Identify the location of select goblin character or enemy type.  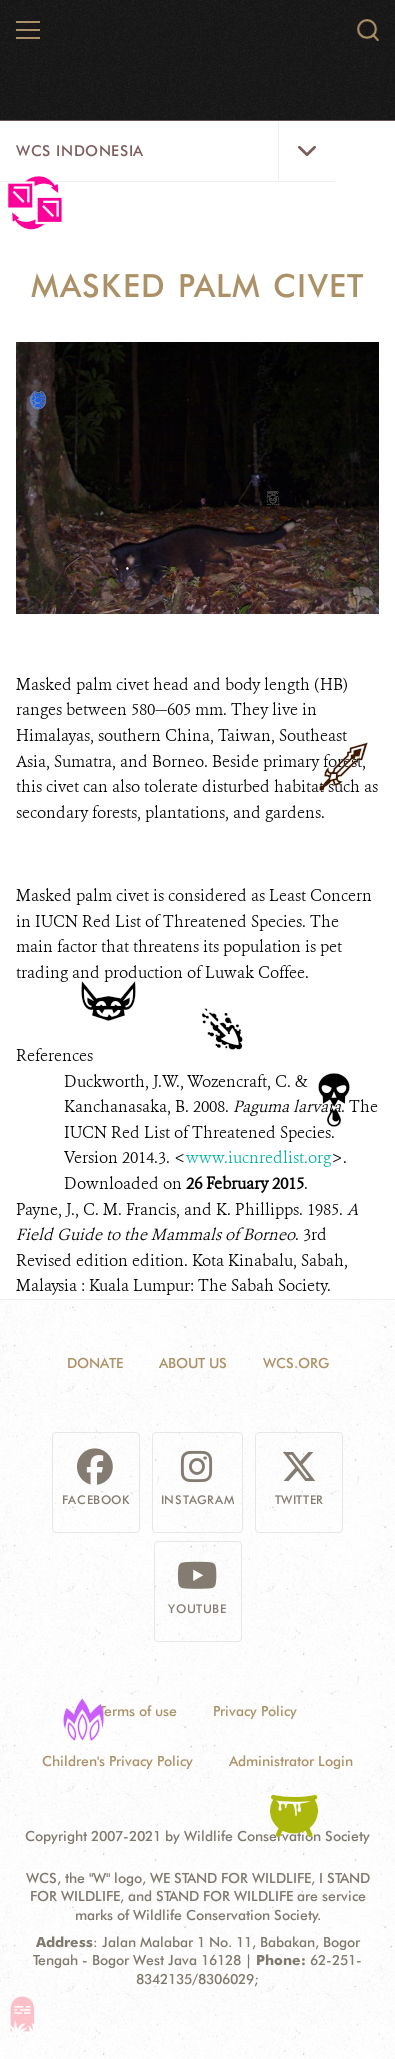
(108, 1002).